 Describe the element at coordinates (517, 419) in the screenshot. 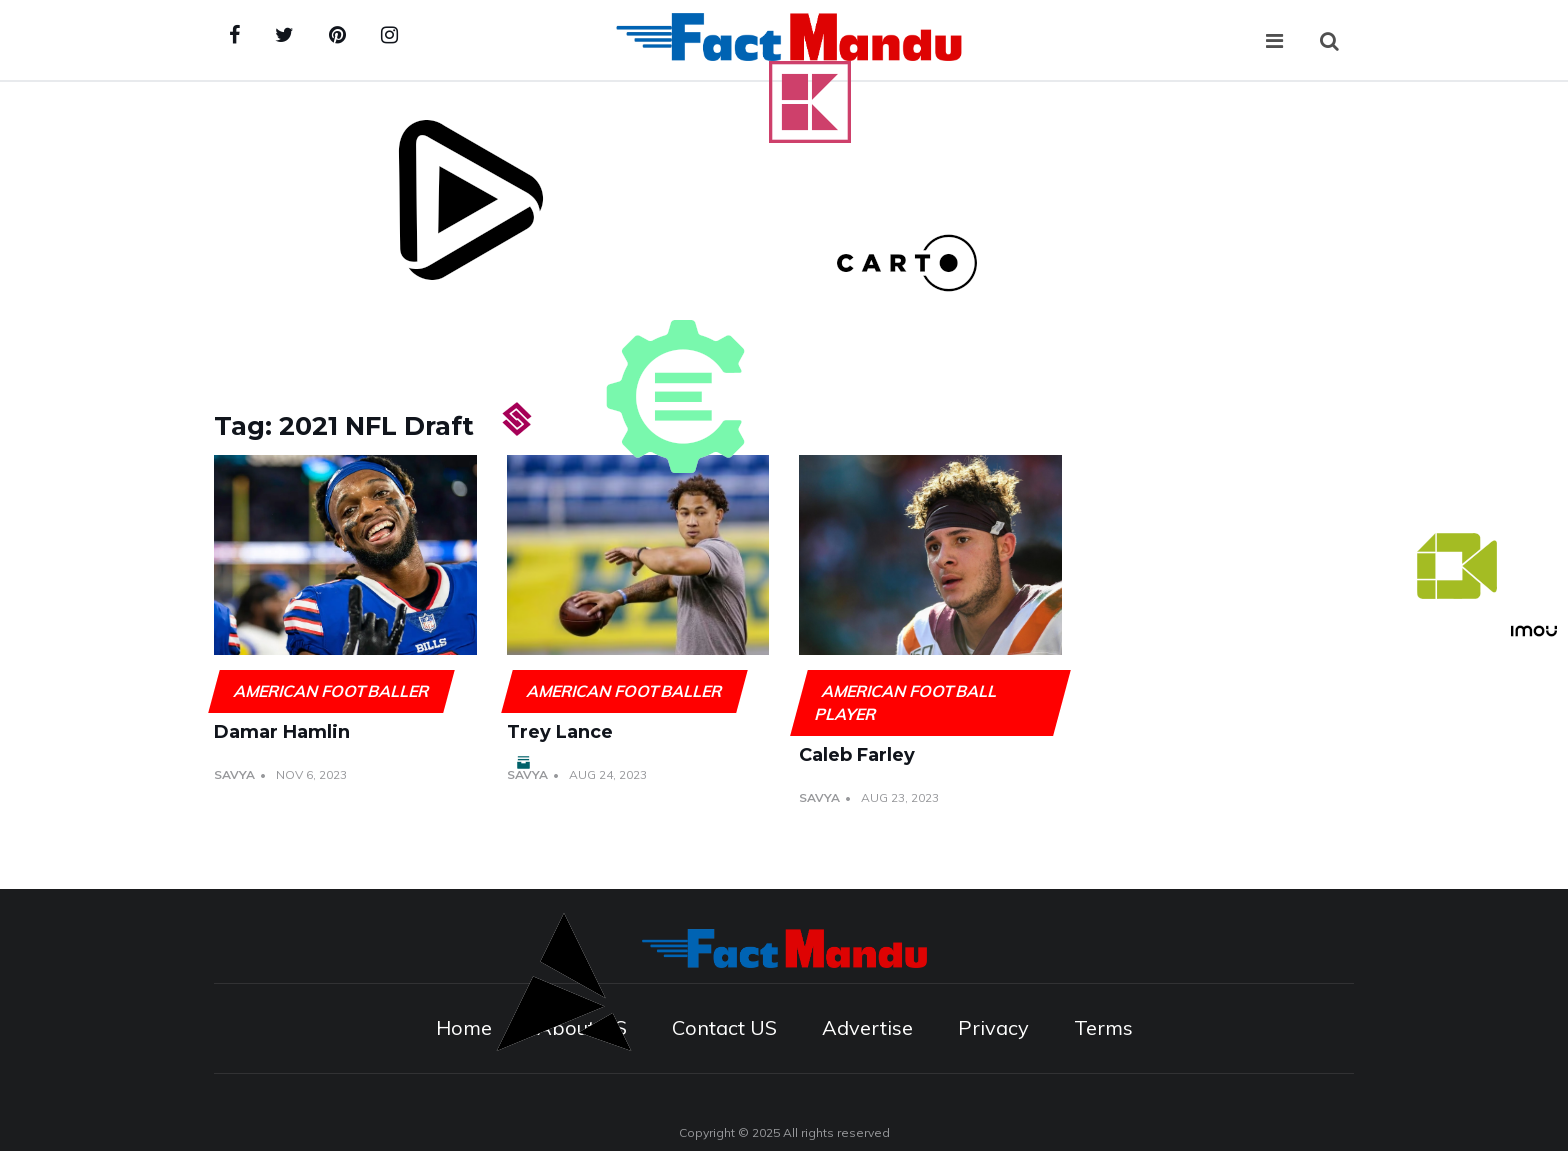

I see `staylinked company logo` at that location.